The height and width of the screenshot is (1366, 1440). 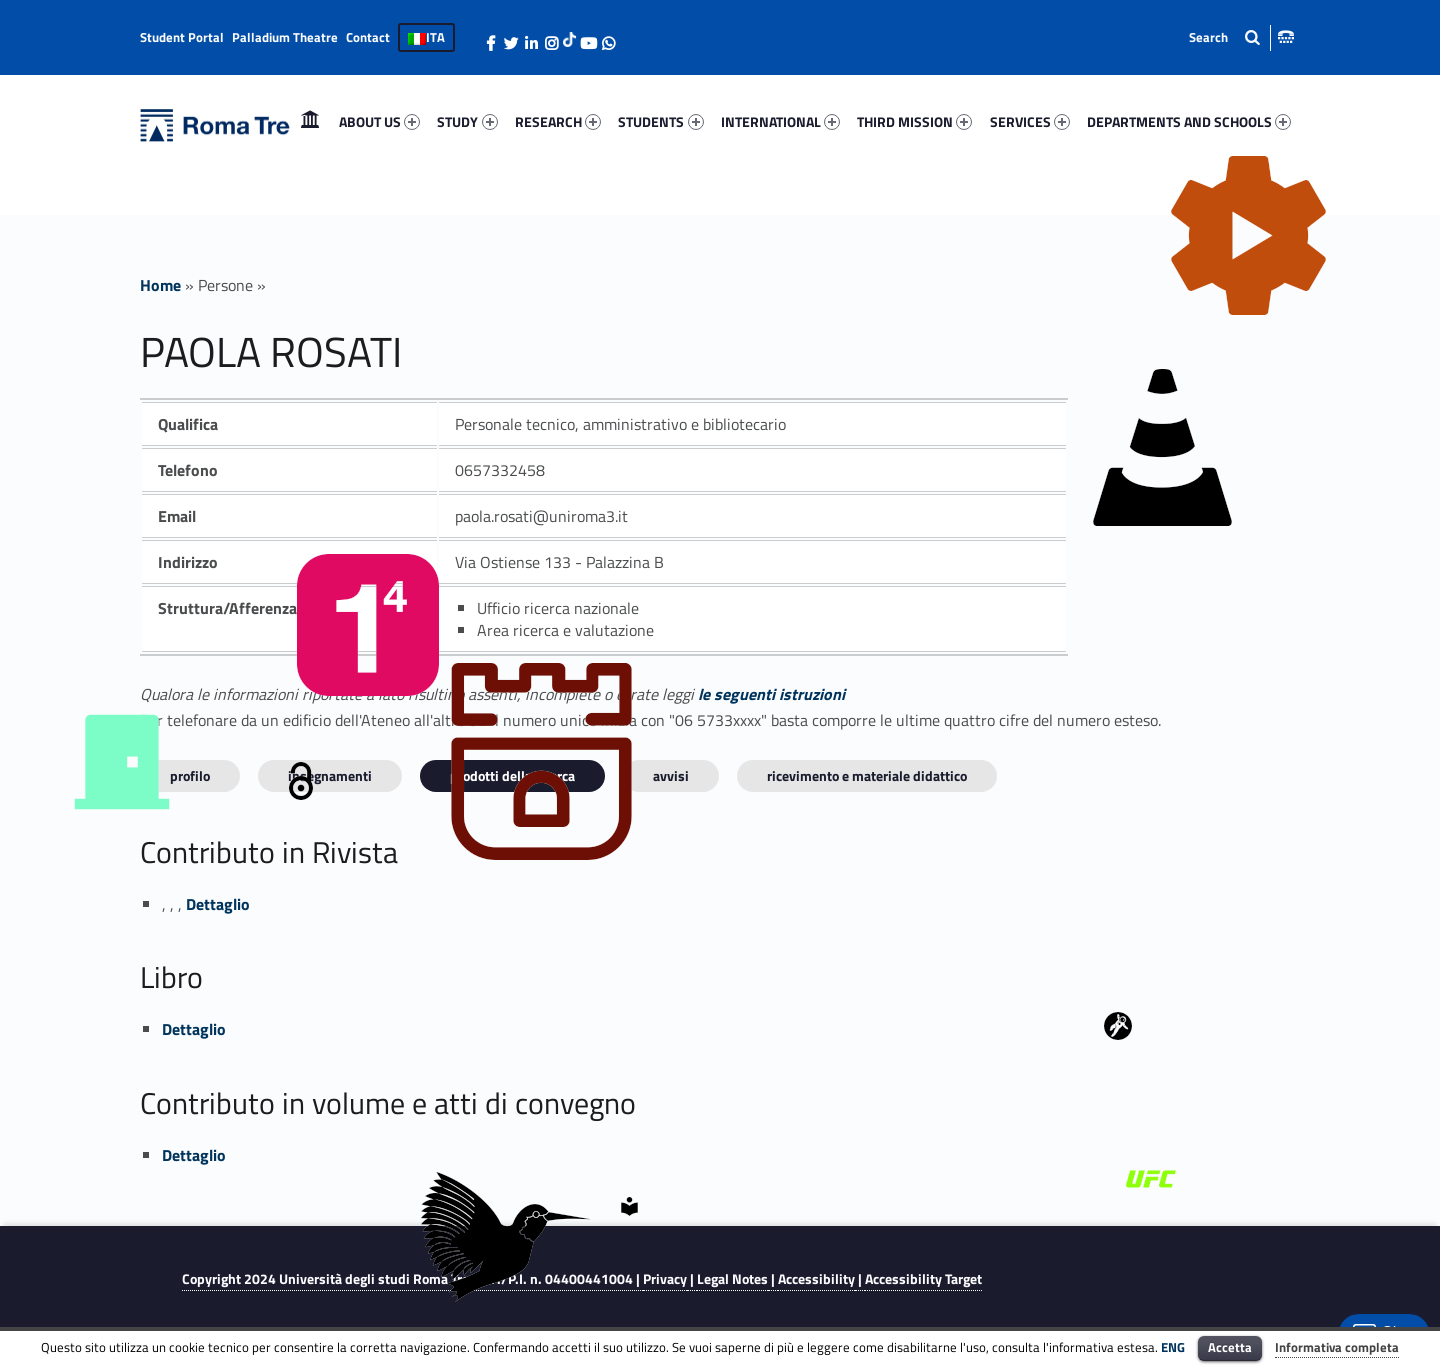 I want to click on open VLC media player, so click(x=1162, y=447).